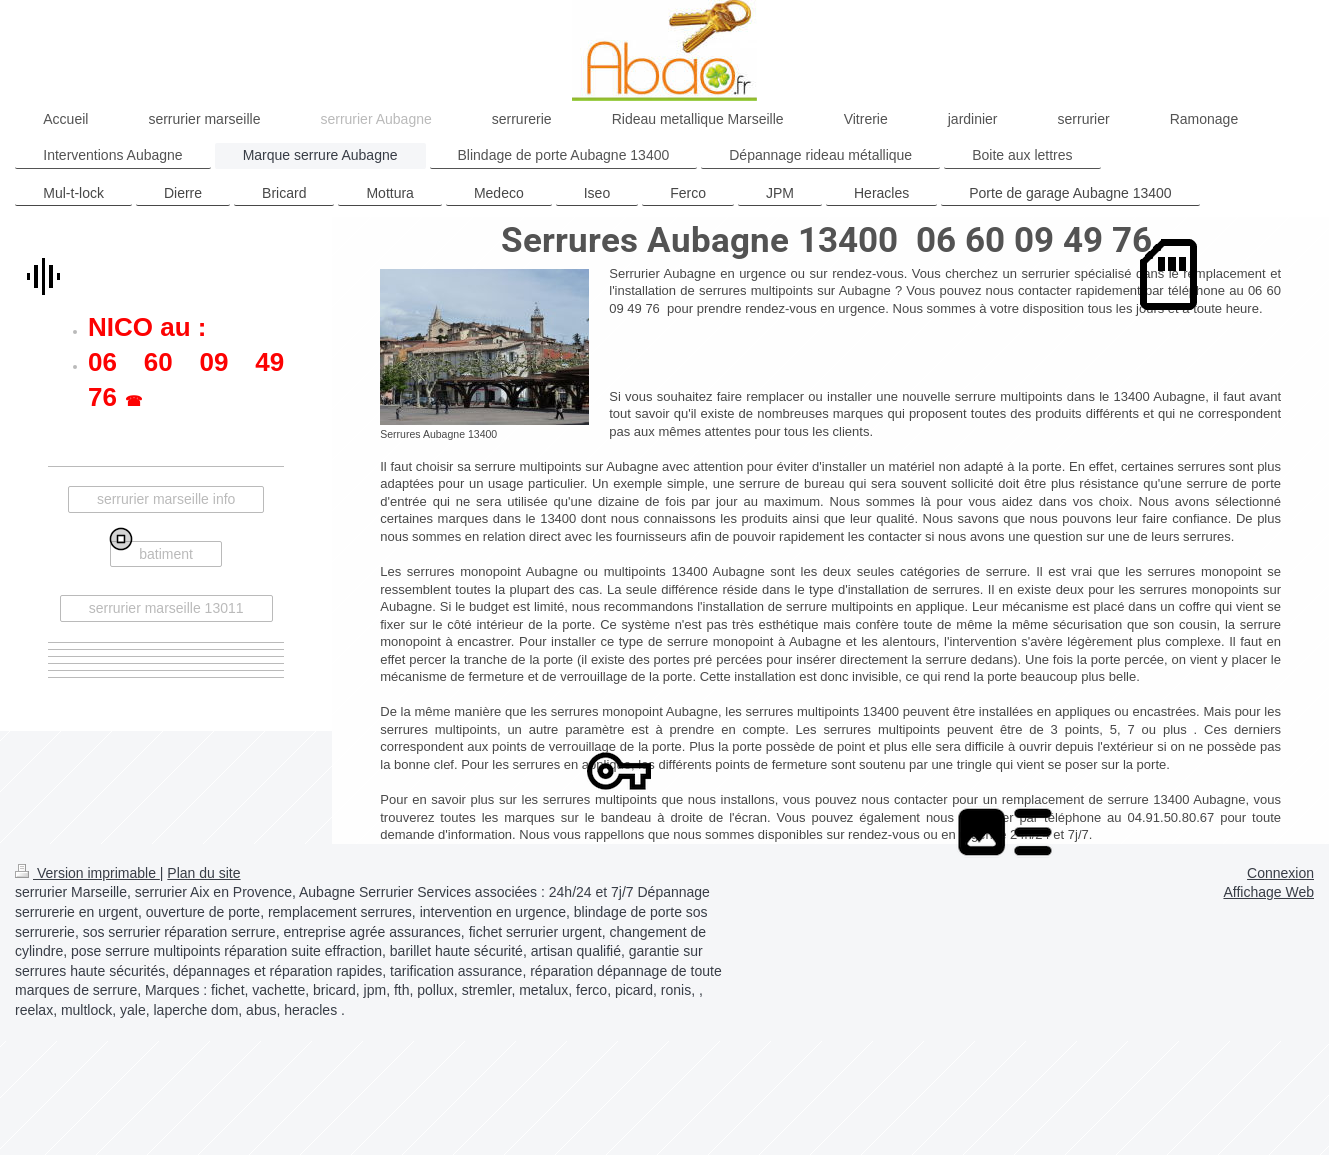 The height and width of the screenshot is (1155, 1329). Describe the element at coordinates (619, 771) in the screenshot. I see `access vpn or secure connection settings` at that location.